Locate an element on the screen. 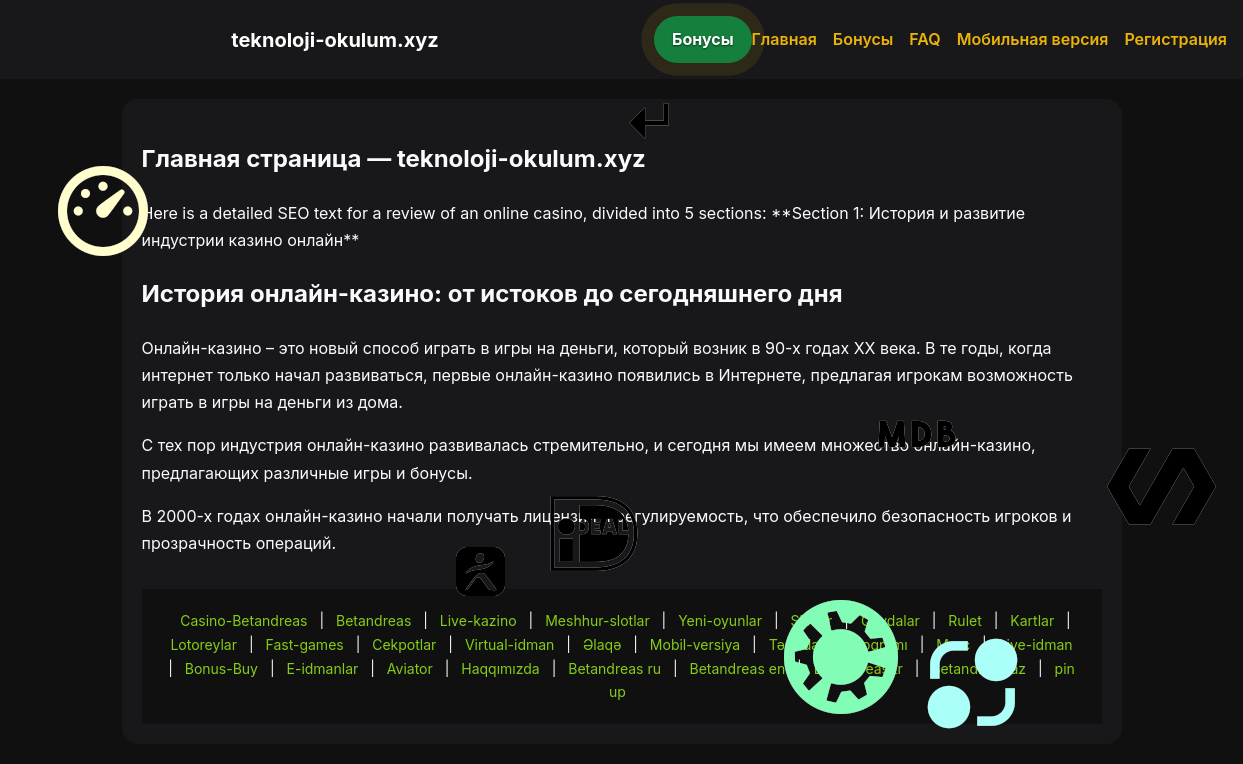 The image size is (1243, 764). access the dashboard is located at coordinates (103, 211).